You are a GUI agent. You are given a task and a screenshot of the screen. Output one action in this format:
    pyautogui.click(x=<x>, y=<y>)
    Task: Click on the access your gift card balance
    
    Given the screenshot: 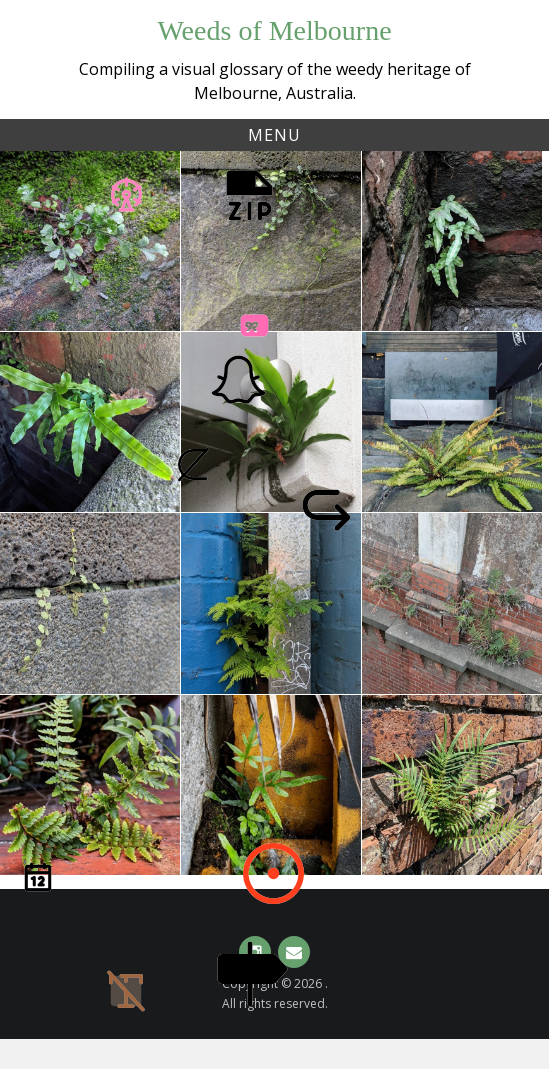 What is the action you would take?
    pyautogui.click(x=254, y=325)
    